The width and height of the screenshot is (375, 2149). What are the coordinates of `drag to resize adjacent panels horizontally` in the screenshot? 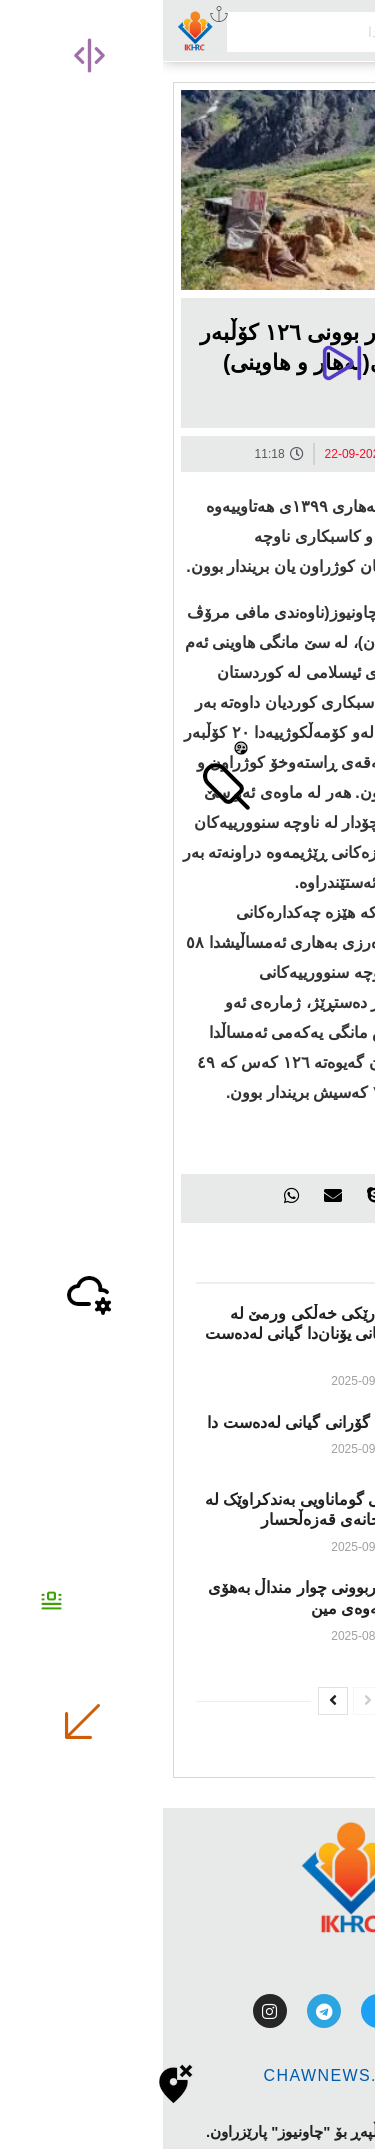 It's located at (89, 55).